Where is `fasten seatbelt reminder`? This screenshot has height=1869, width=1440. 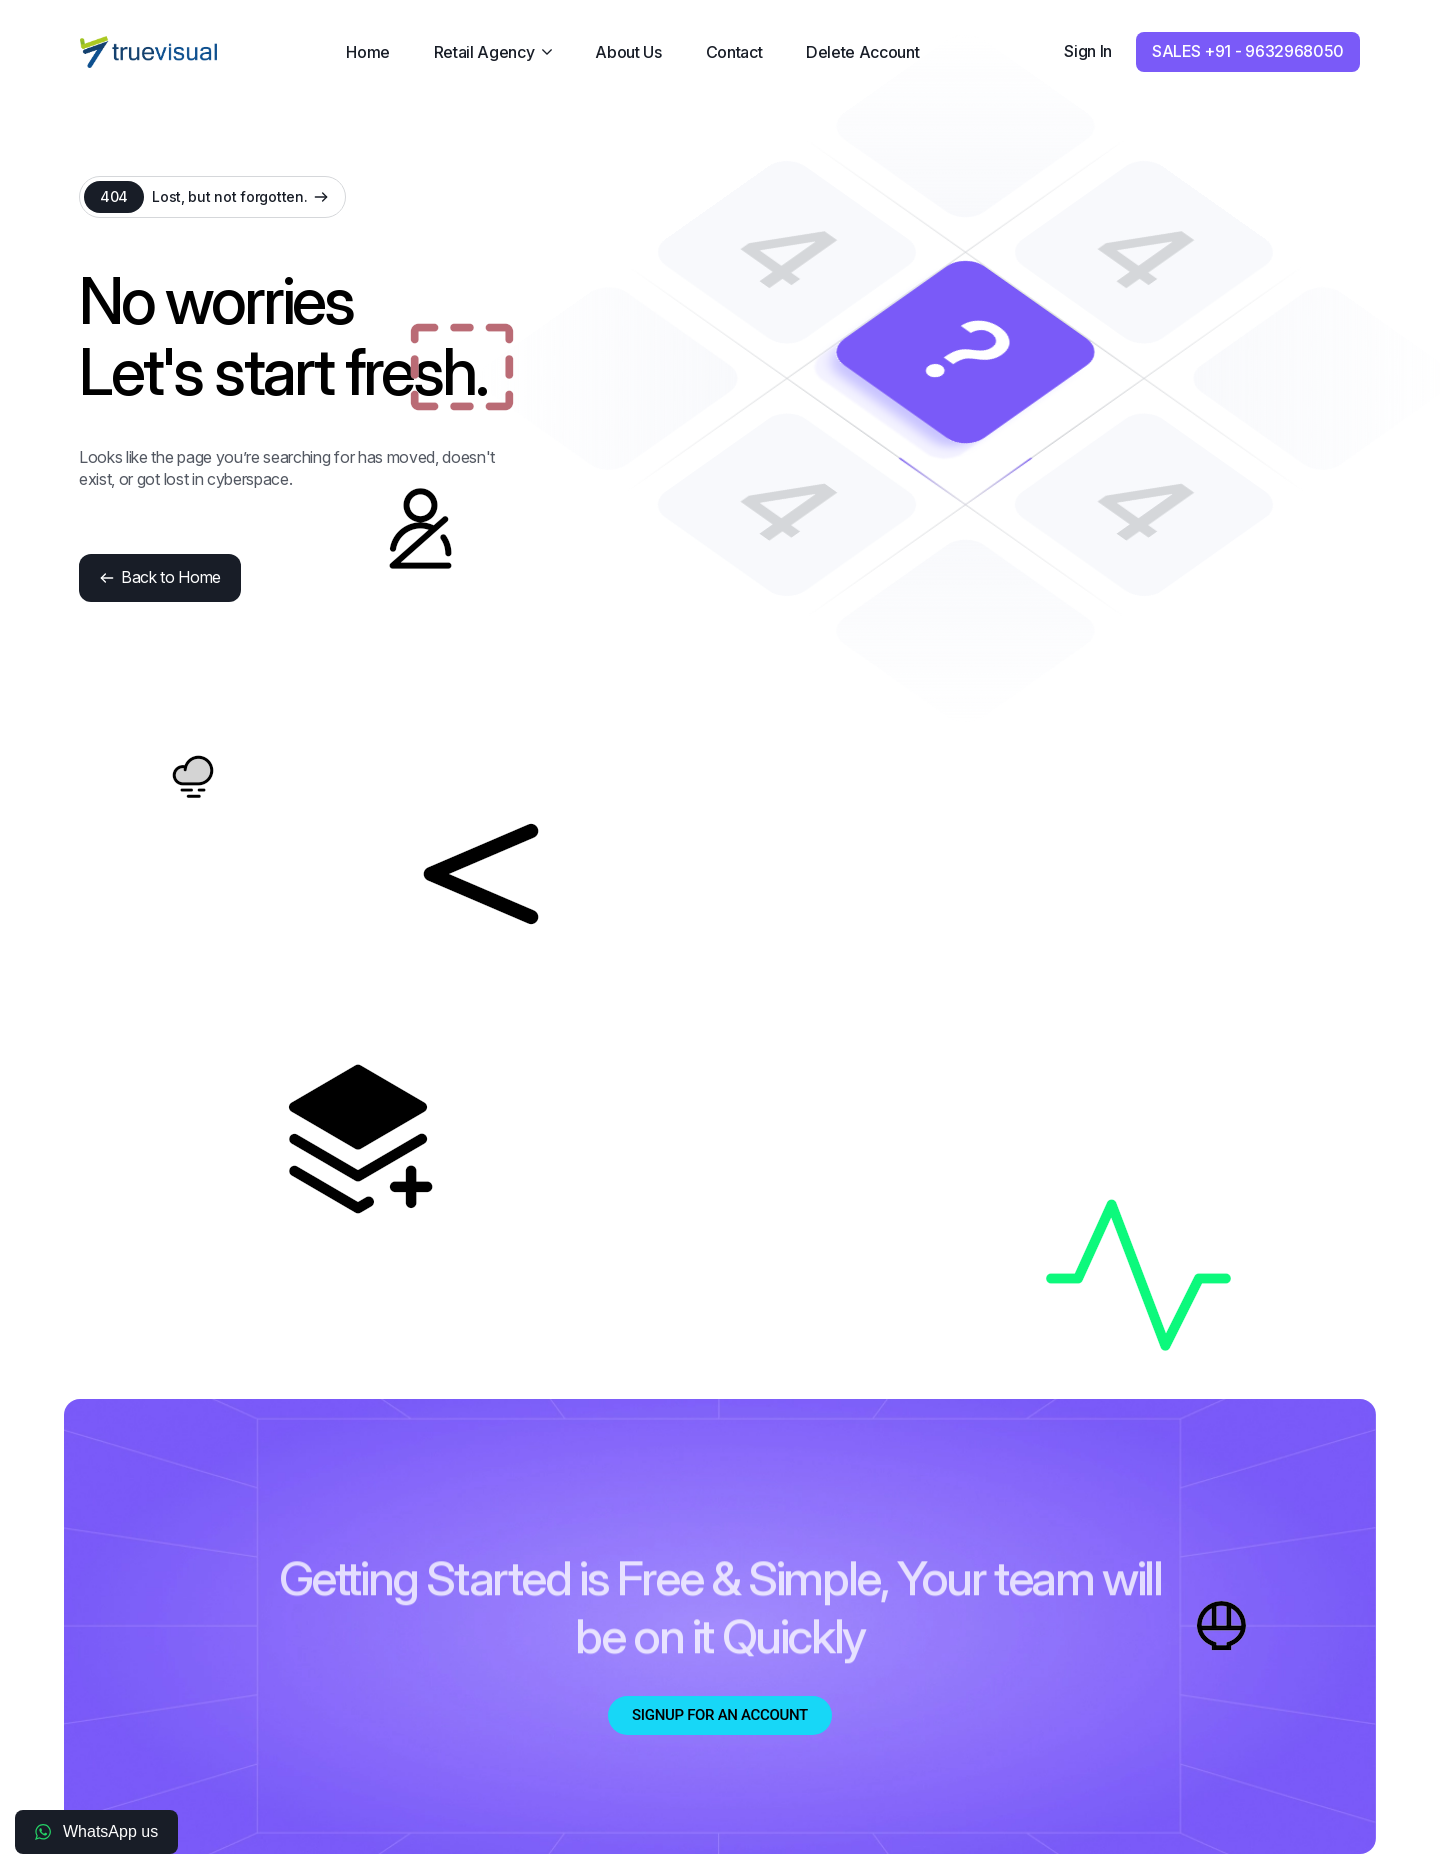 fasten seatbelt reminder is located at coordinates (420, 528).